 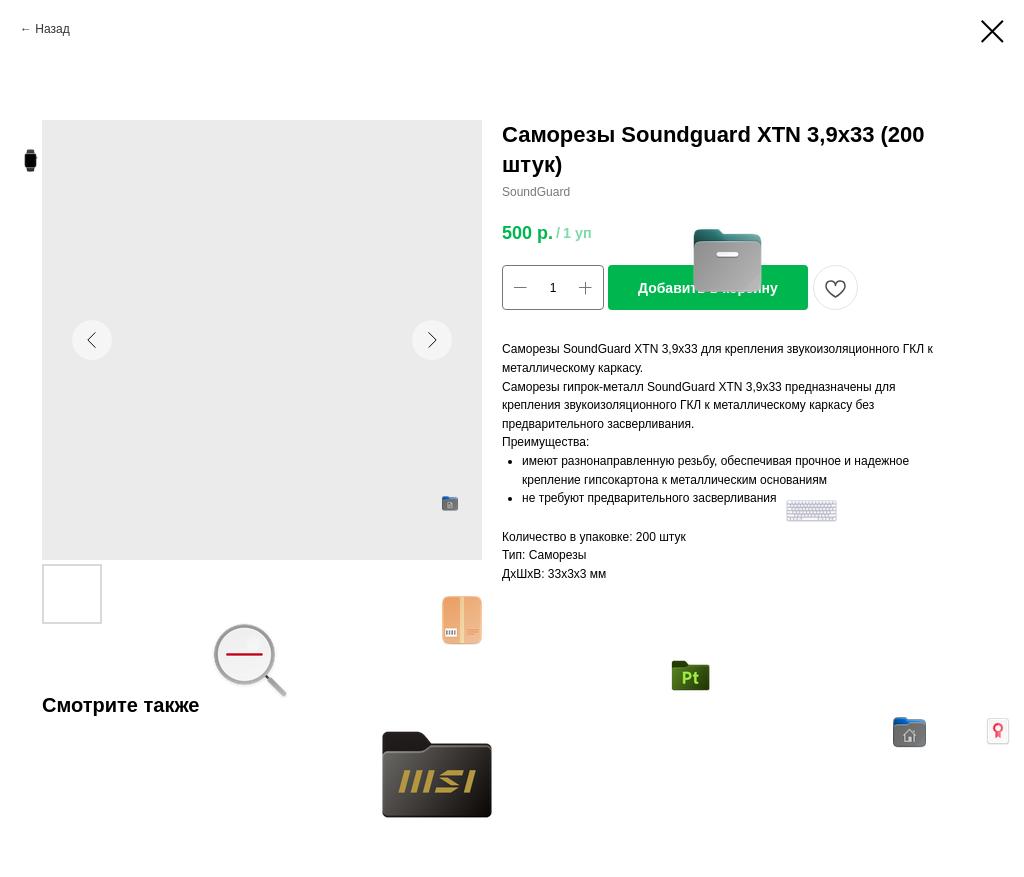 What do you see at coordinates (811, 510) in the screenshot?
I see `connect a wireless bluetooth keyboard` at bounding box center [811, 510].